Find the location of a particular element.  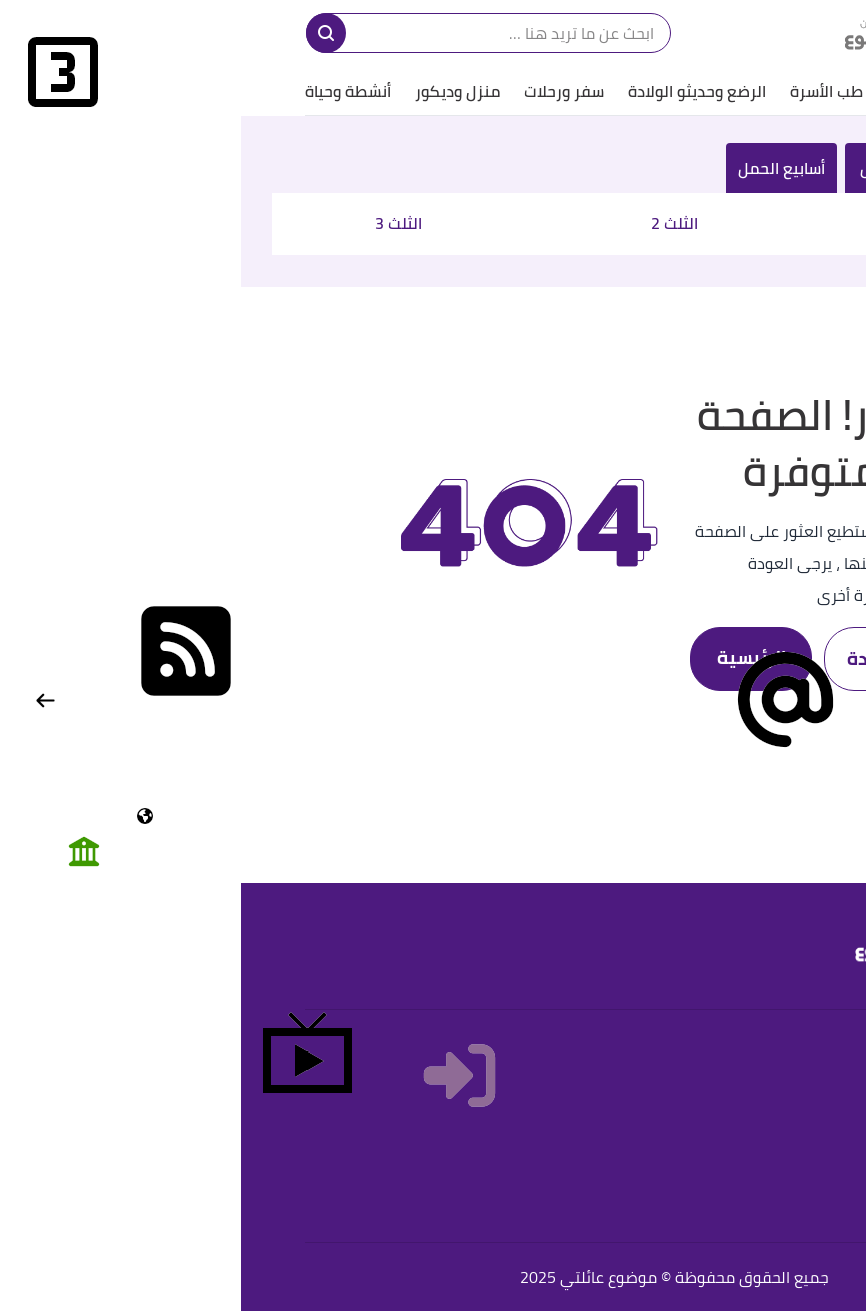

watch live television or streaming content is located at coordinates (307, 1052).